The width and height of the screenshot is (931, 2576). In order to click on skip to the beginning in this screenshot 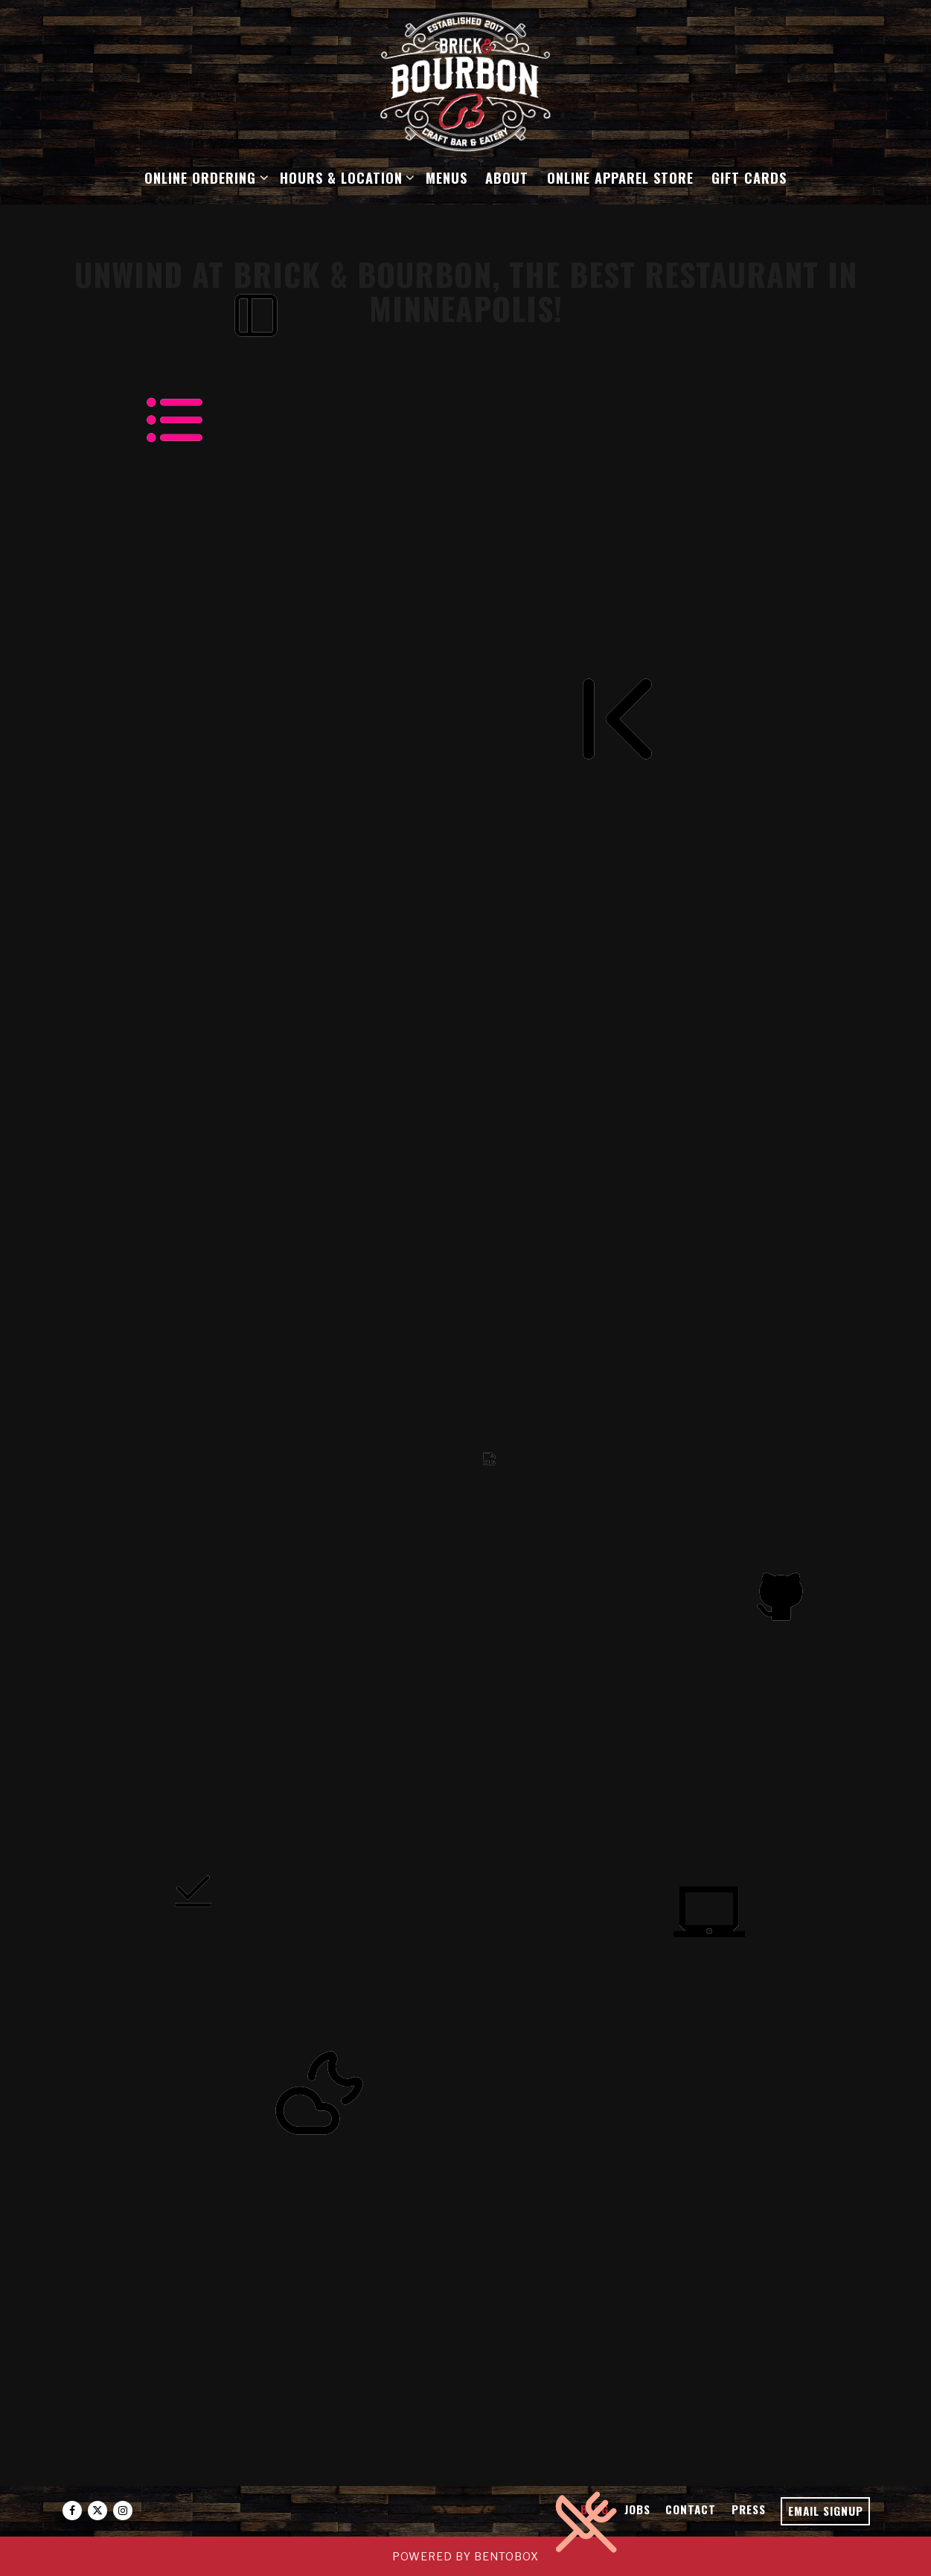, I will do `click(617, 719)`.